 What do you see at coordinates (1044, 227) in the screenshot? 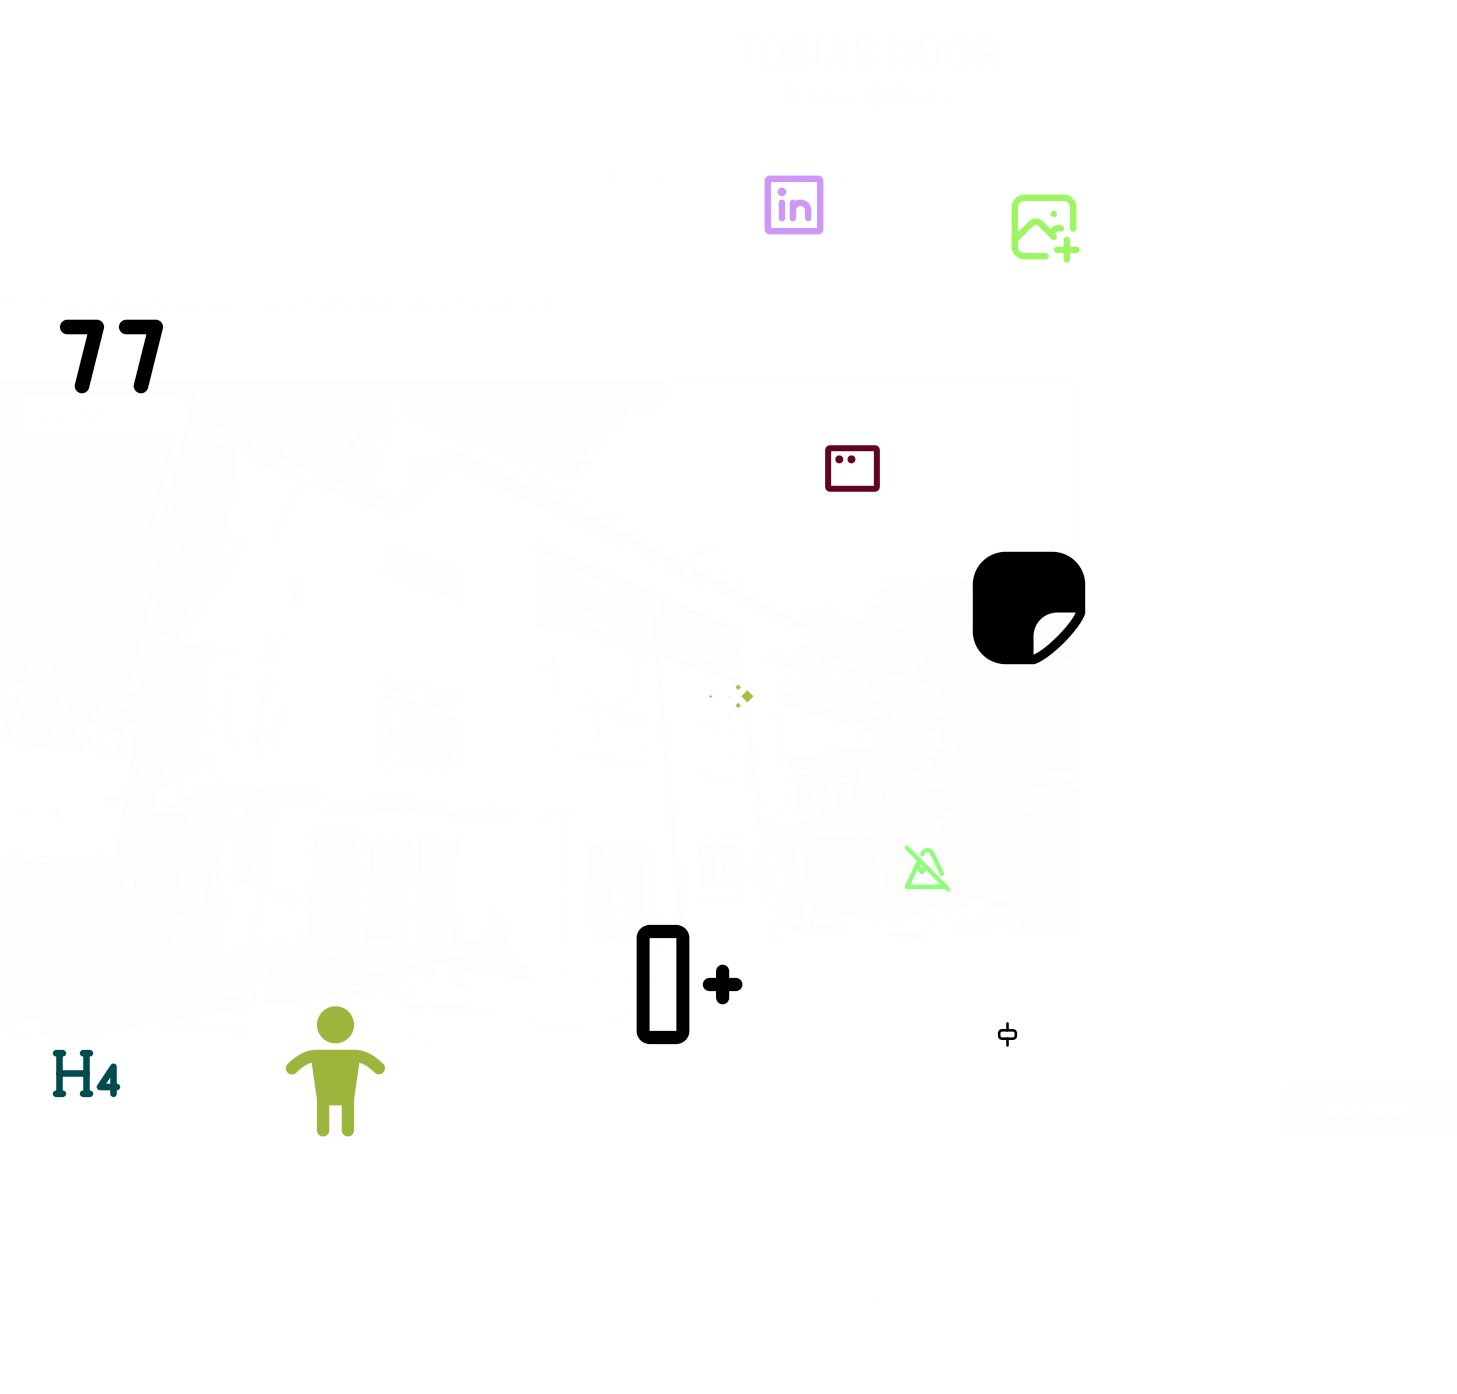
I see `add a new photo` at bounding box center [1044, 227].